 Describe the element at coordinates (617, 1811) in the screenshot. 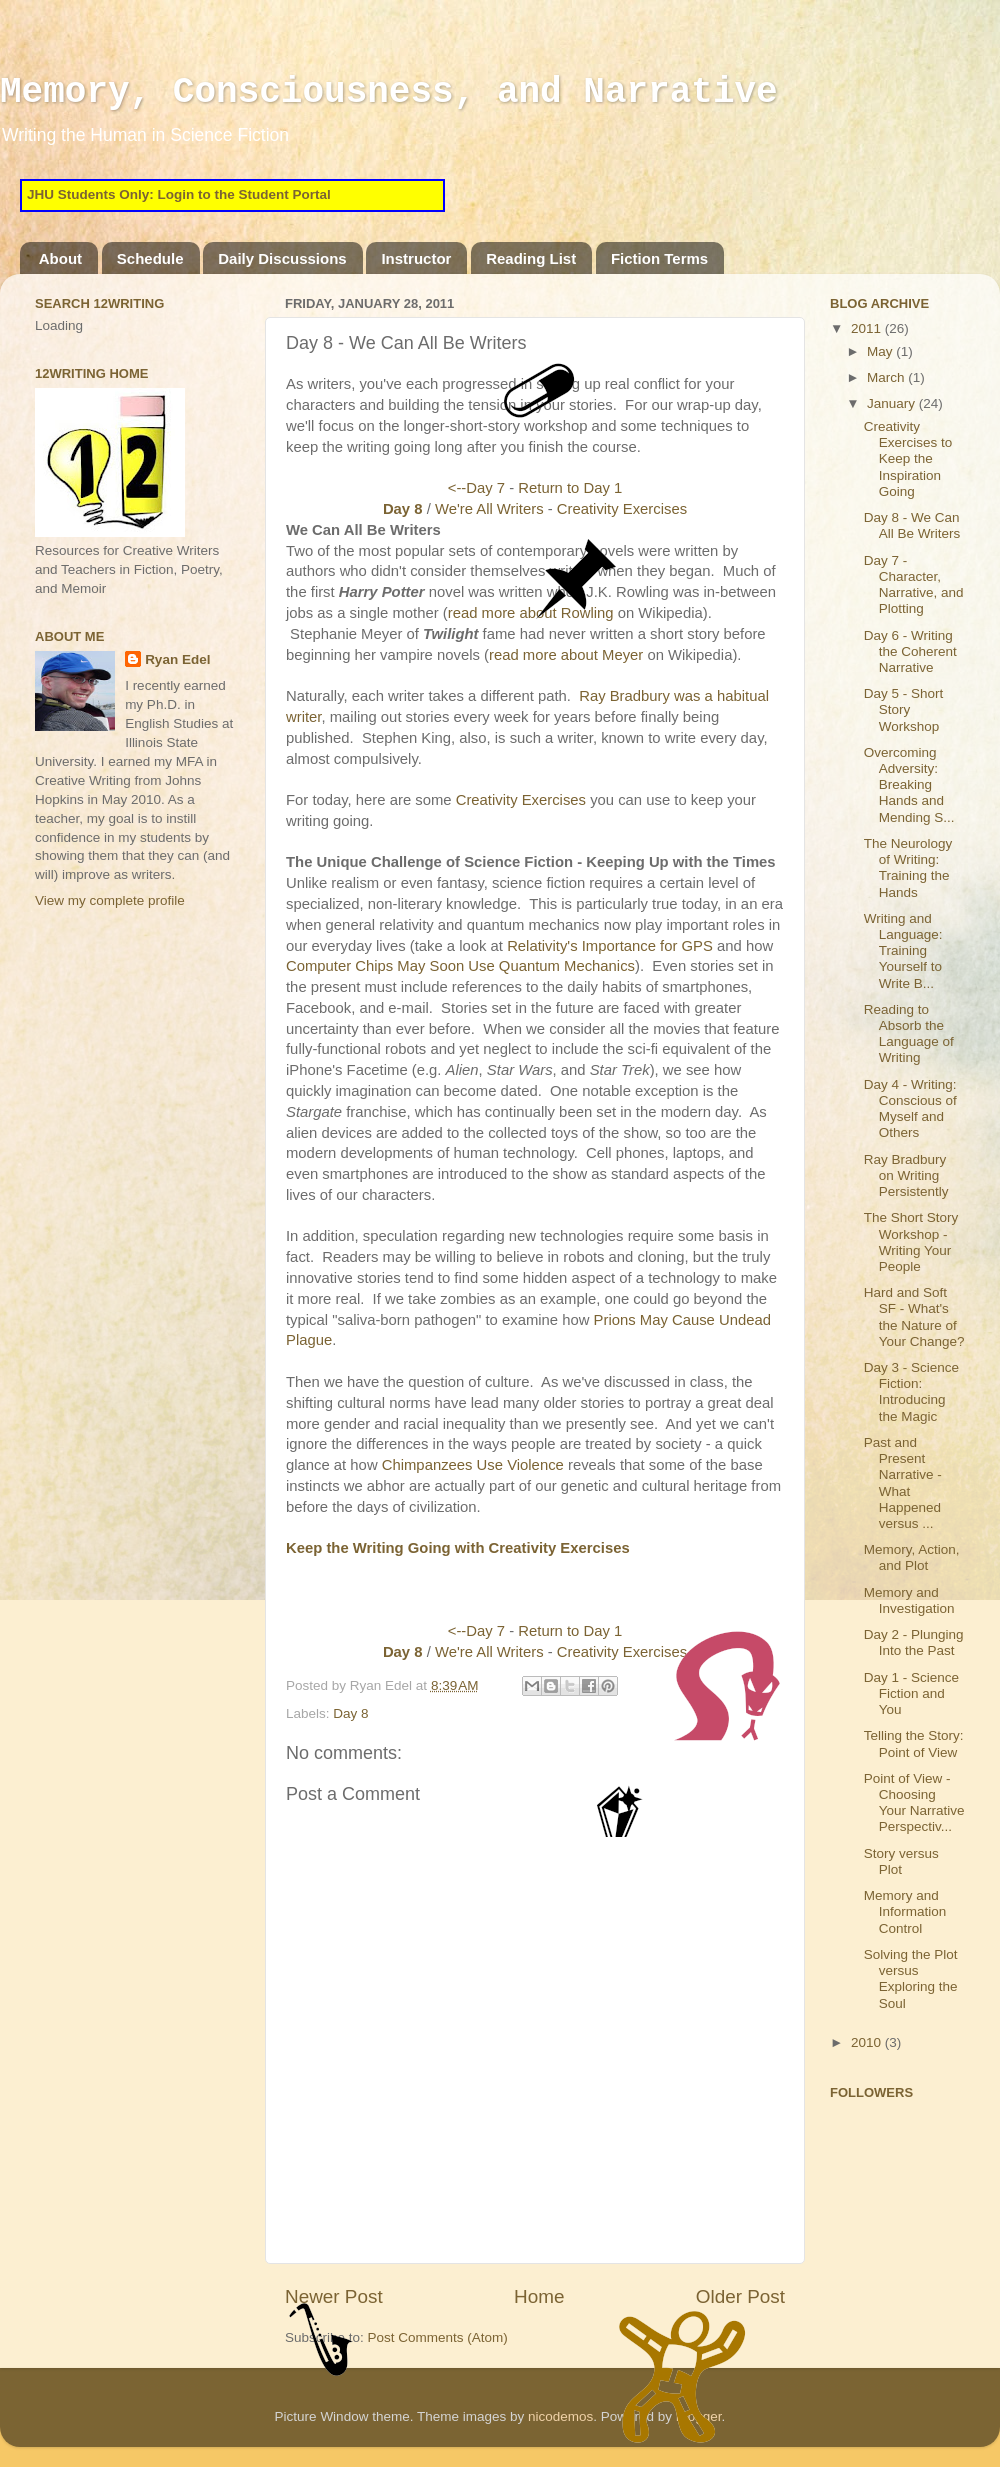

I see `indicates a racing or competition game mode` at that location.